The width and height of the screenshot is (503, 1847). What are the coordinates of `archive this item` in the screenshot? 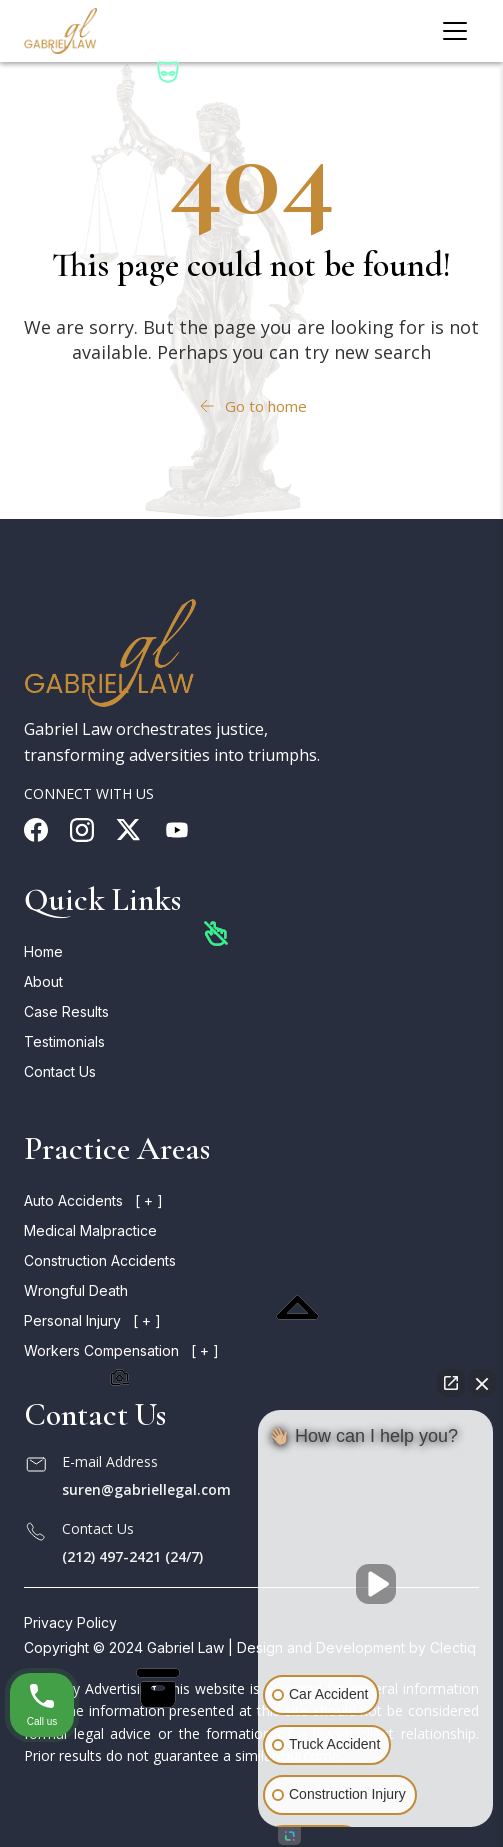 It's located at (158, 1688).